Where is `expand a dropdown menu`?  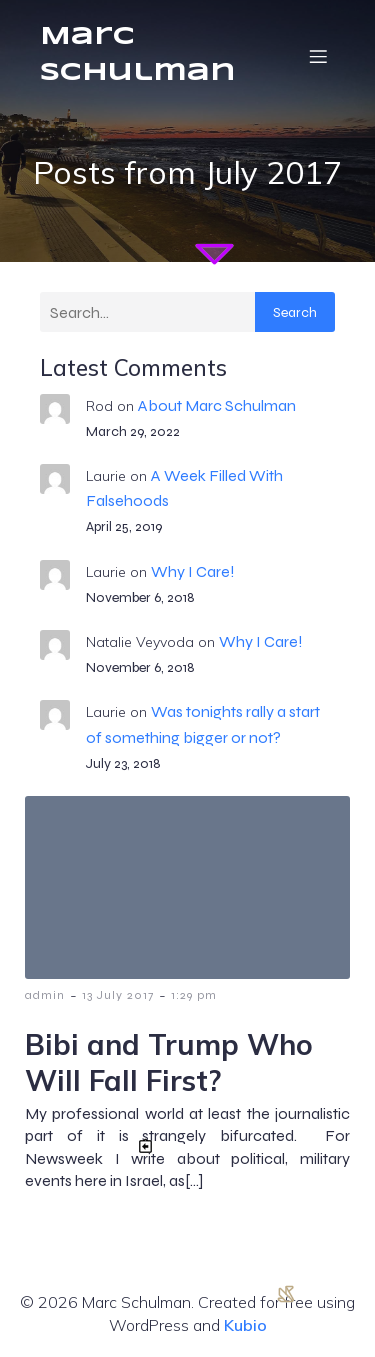
expand a dropdown menu is located at coordinates (214, 252).